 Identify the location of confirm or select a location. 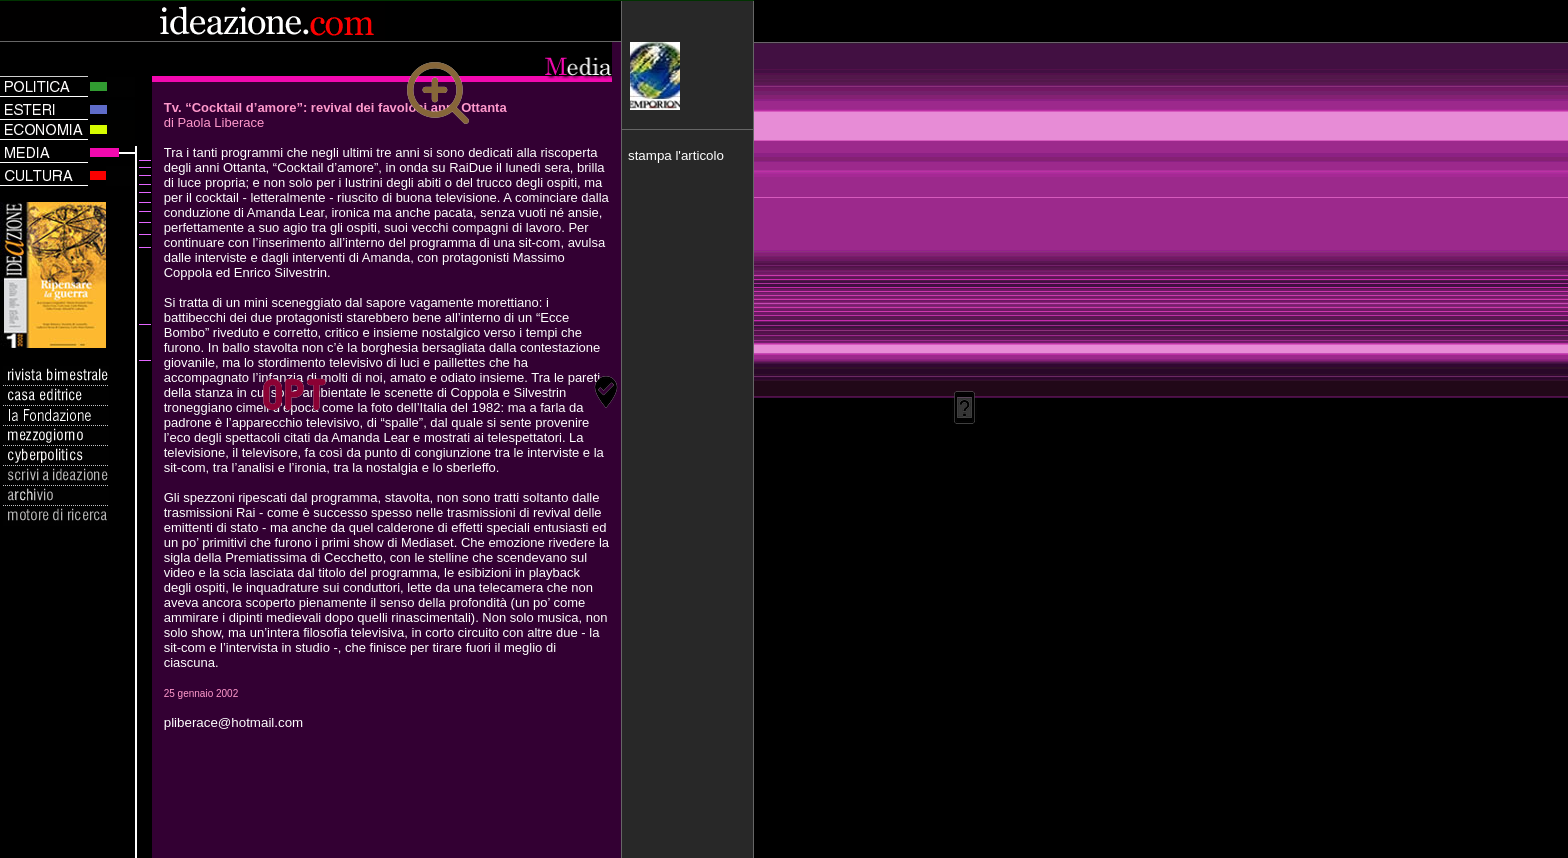
(606, 392).